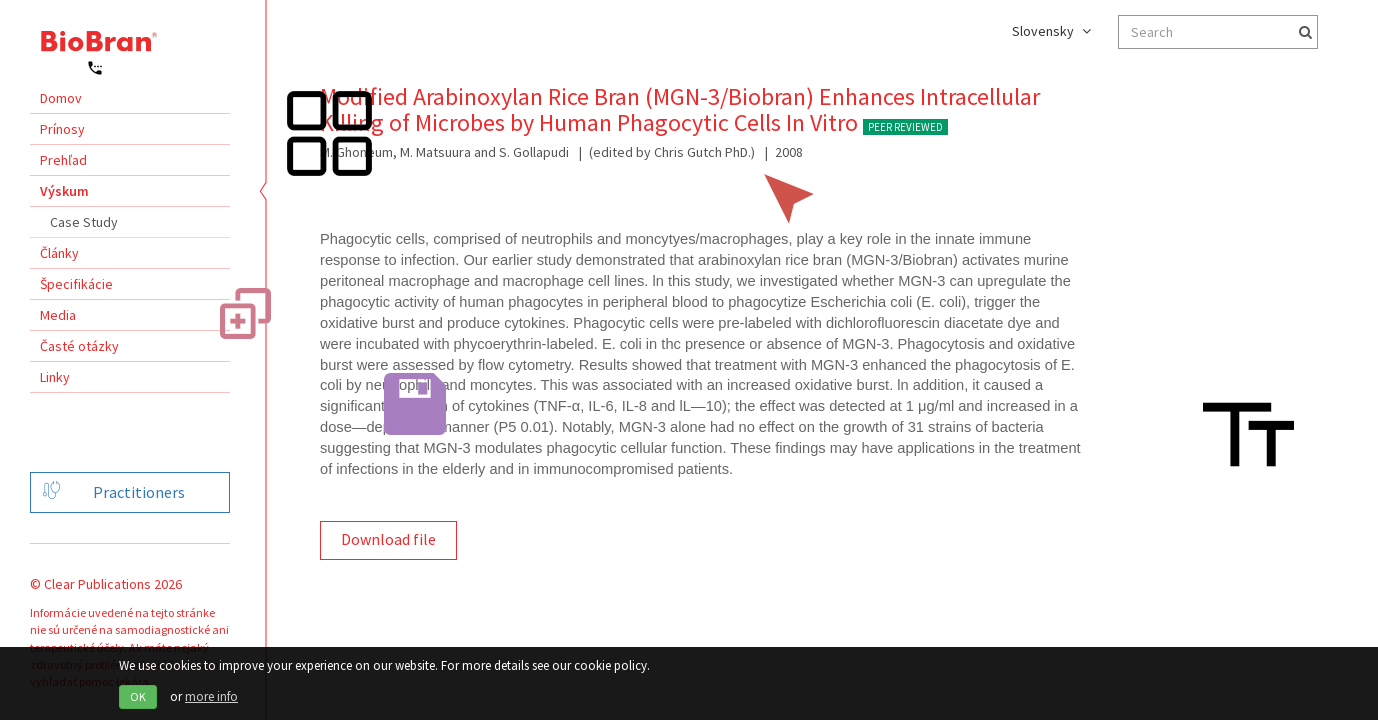 The width and height of the screenshot is (1378, 720). What do you see at coordinates (329, 133) in the screenshot?
I see `view items in grid layout` at bounding box center [329, 133].